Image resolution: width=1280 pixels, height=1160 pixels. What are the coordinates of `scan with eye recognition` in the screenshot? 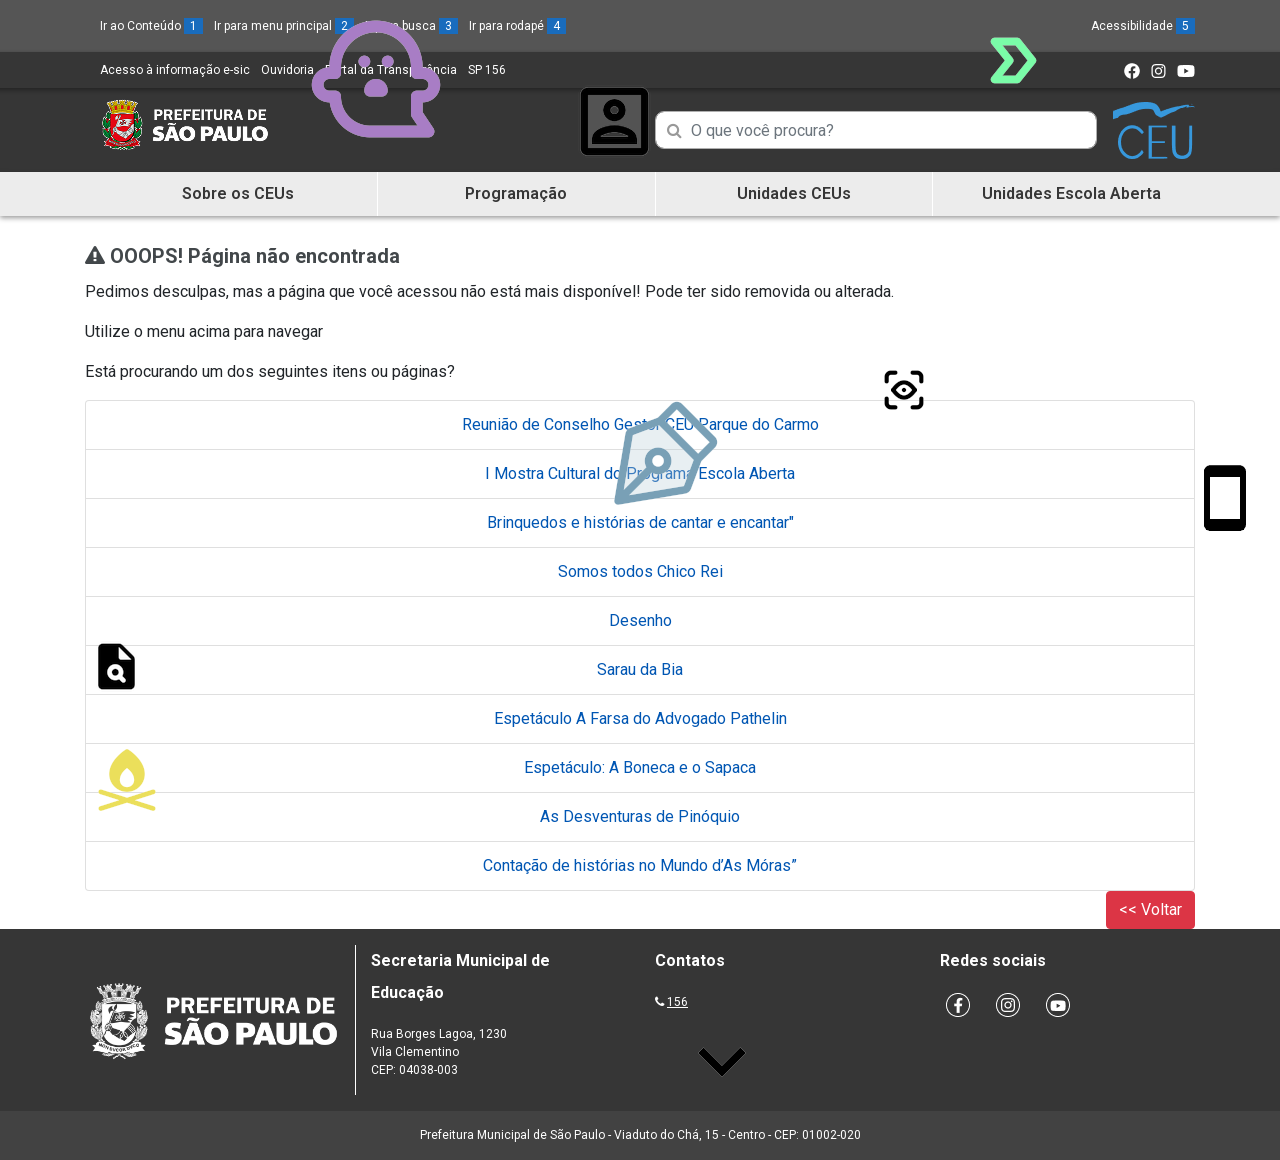 It's located at (904, 390).